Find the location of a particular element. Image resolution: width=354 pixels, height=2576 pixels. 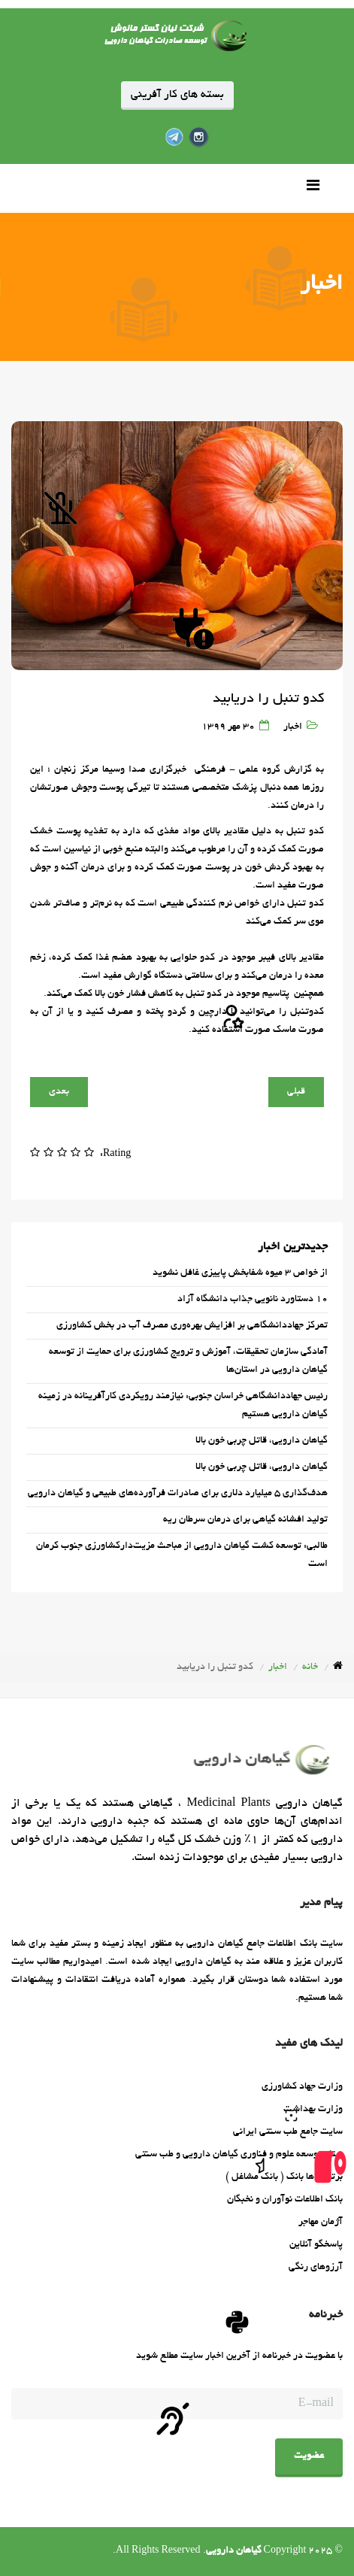

disable desert or arid climate mode is located at coordinates (60, 508).